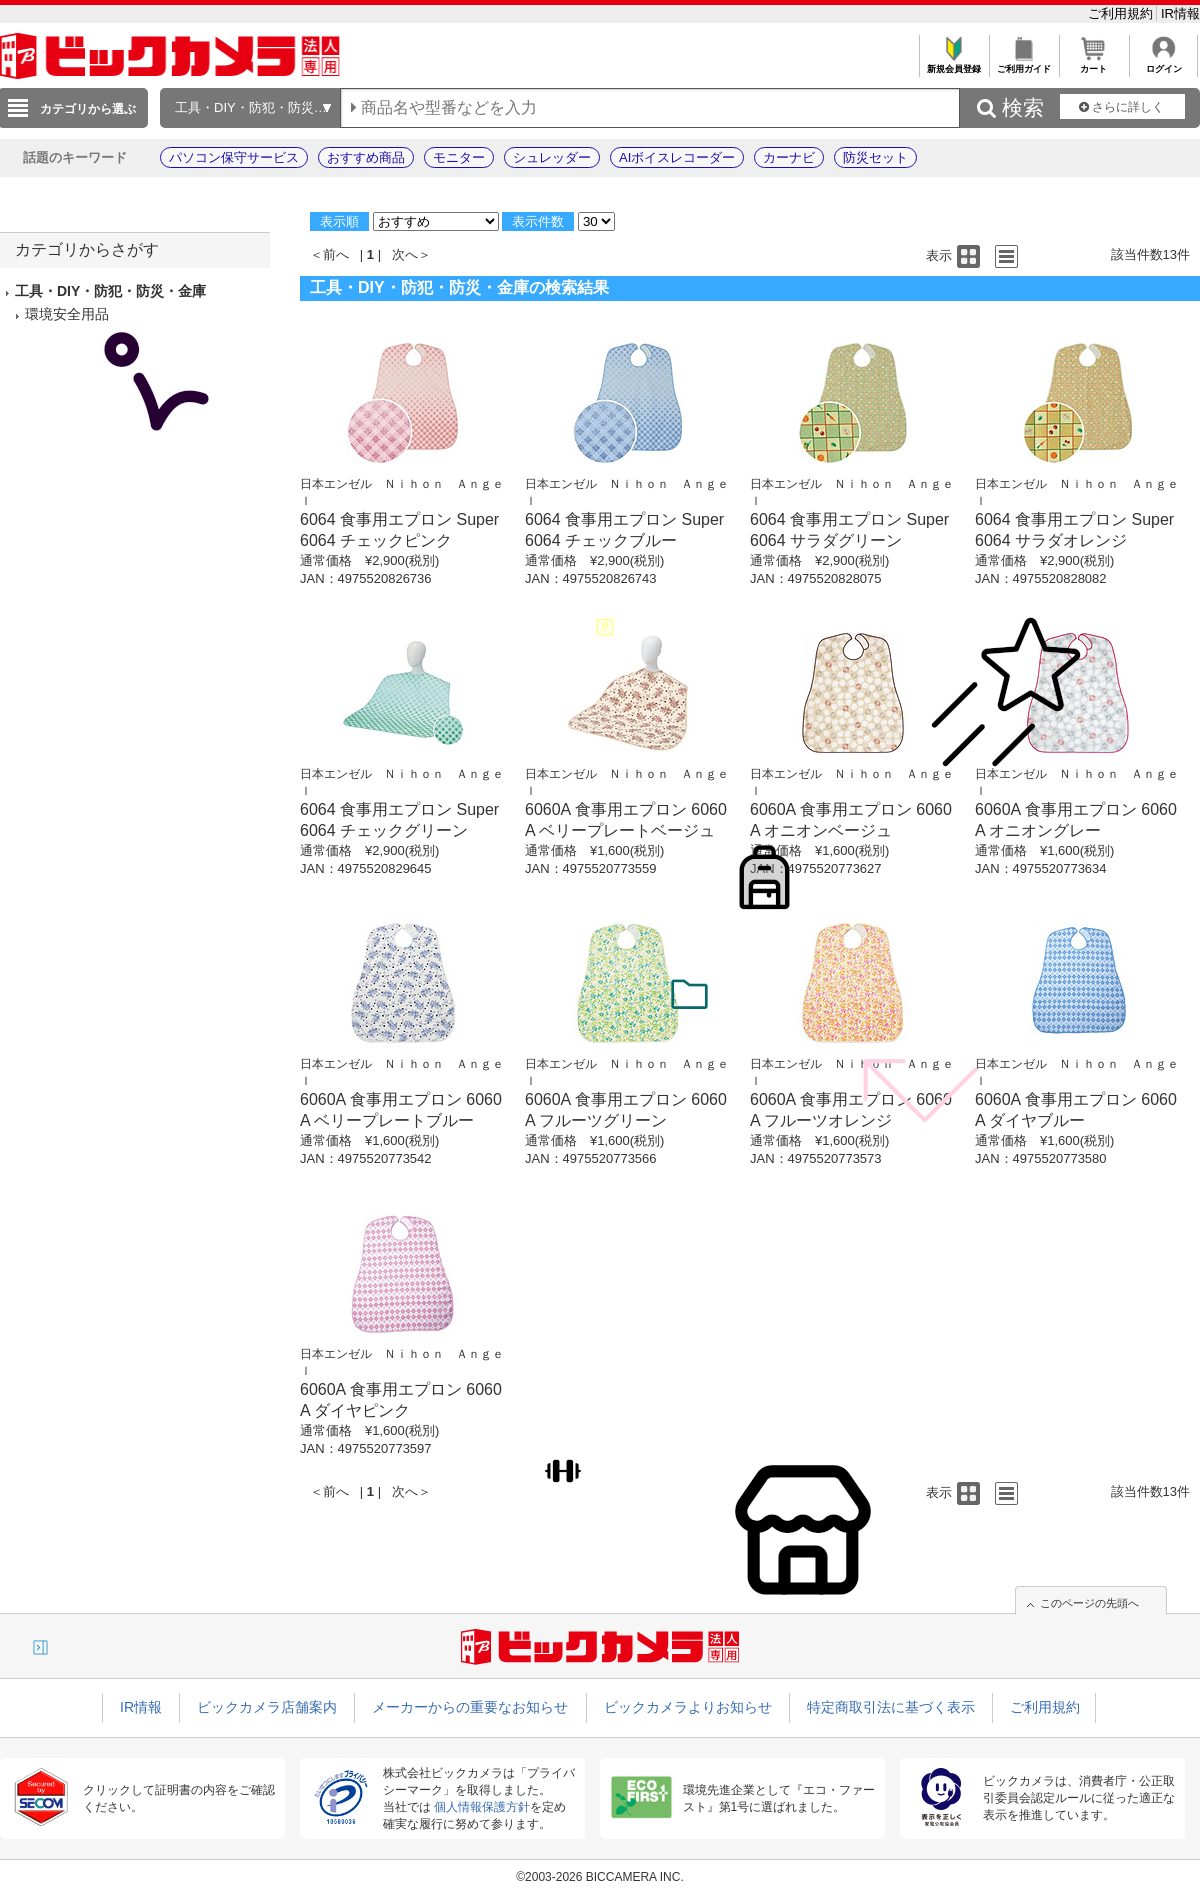  What do you see at coordinates (764, 879) in the screenshot?
I see `access your saved items or inventory` at bounding box center [764, 879].